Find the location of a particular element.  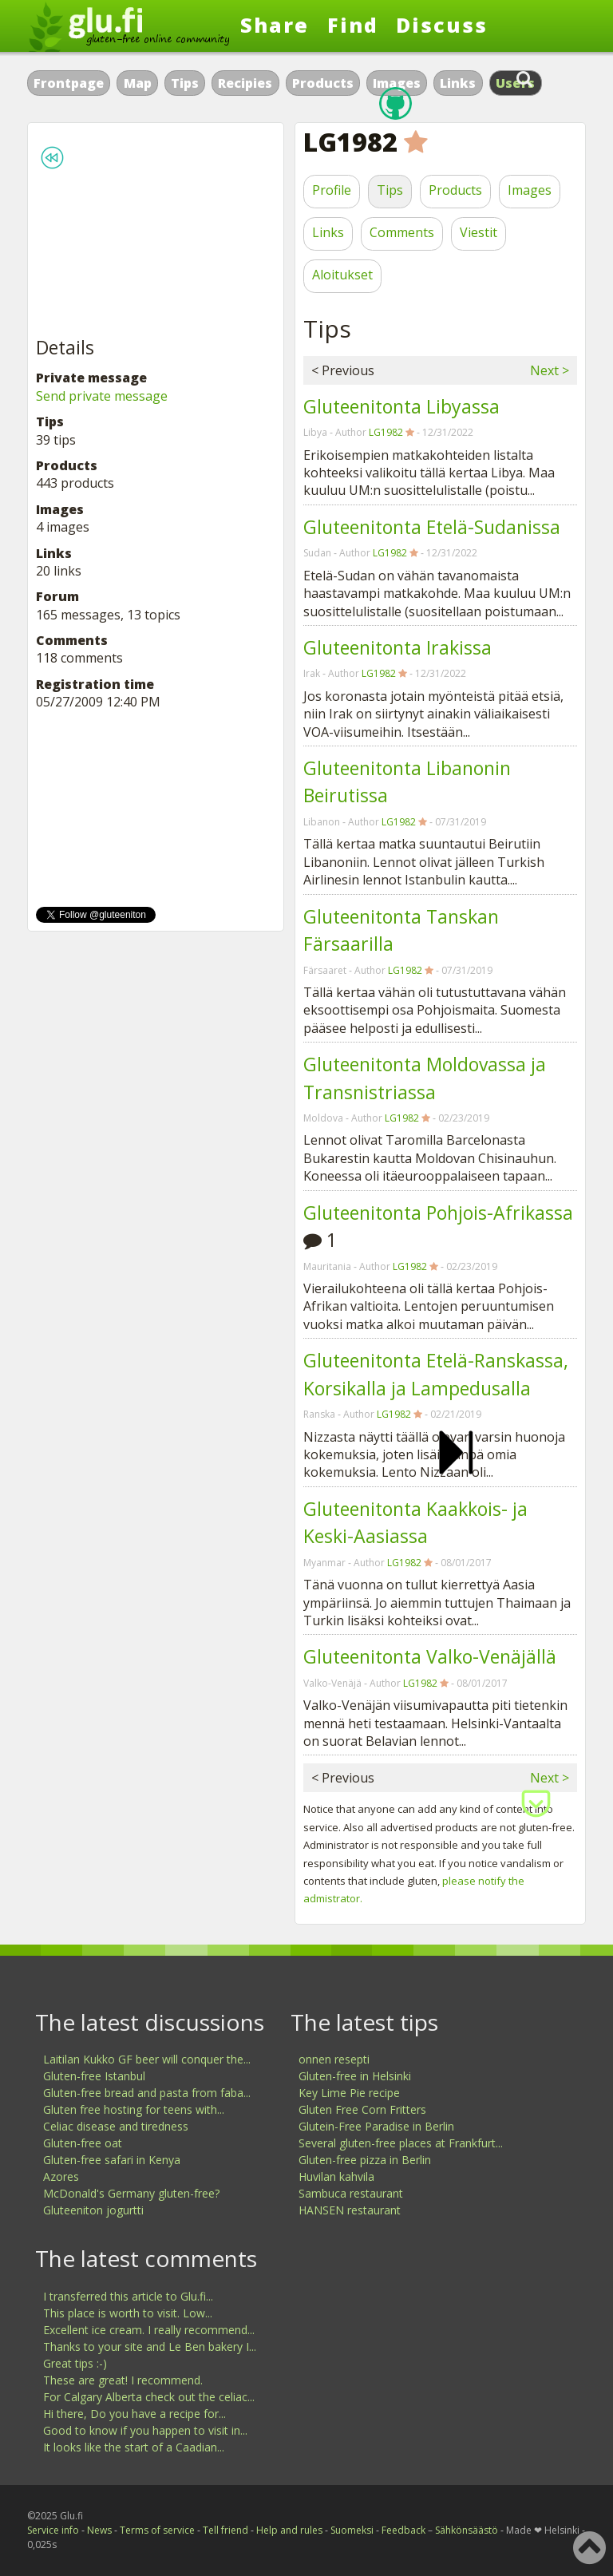

rewind or skip backward in media playback is located at coordinates (52, 157).